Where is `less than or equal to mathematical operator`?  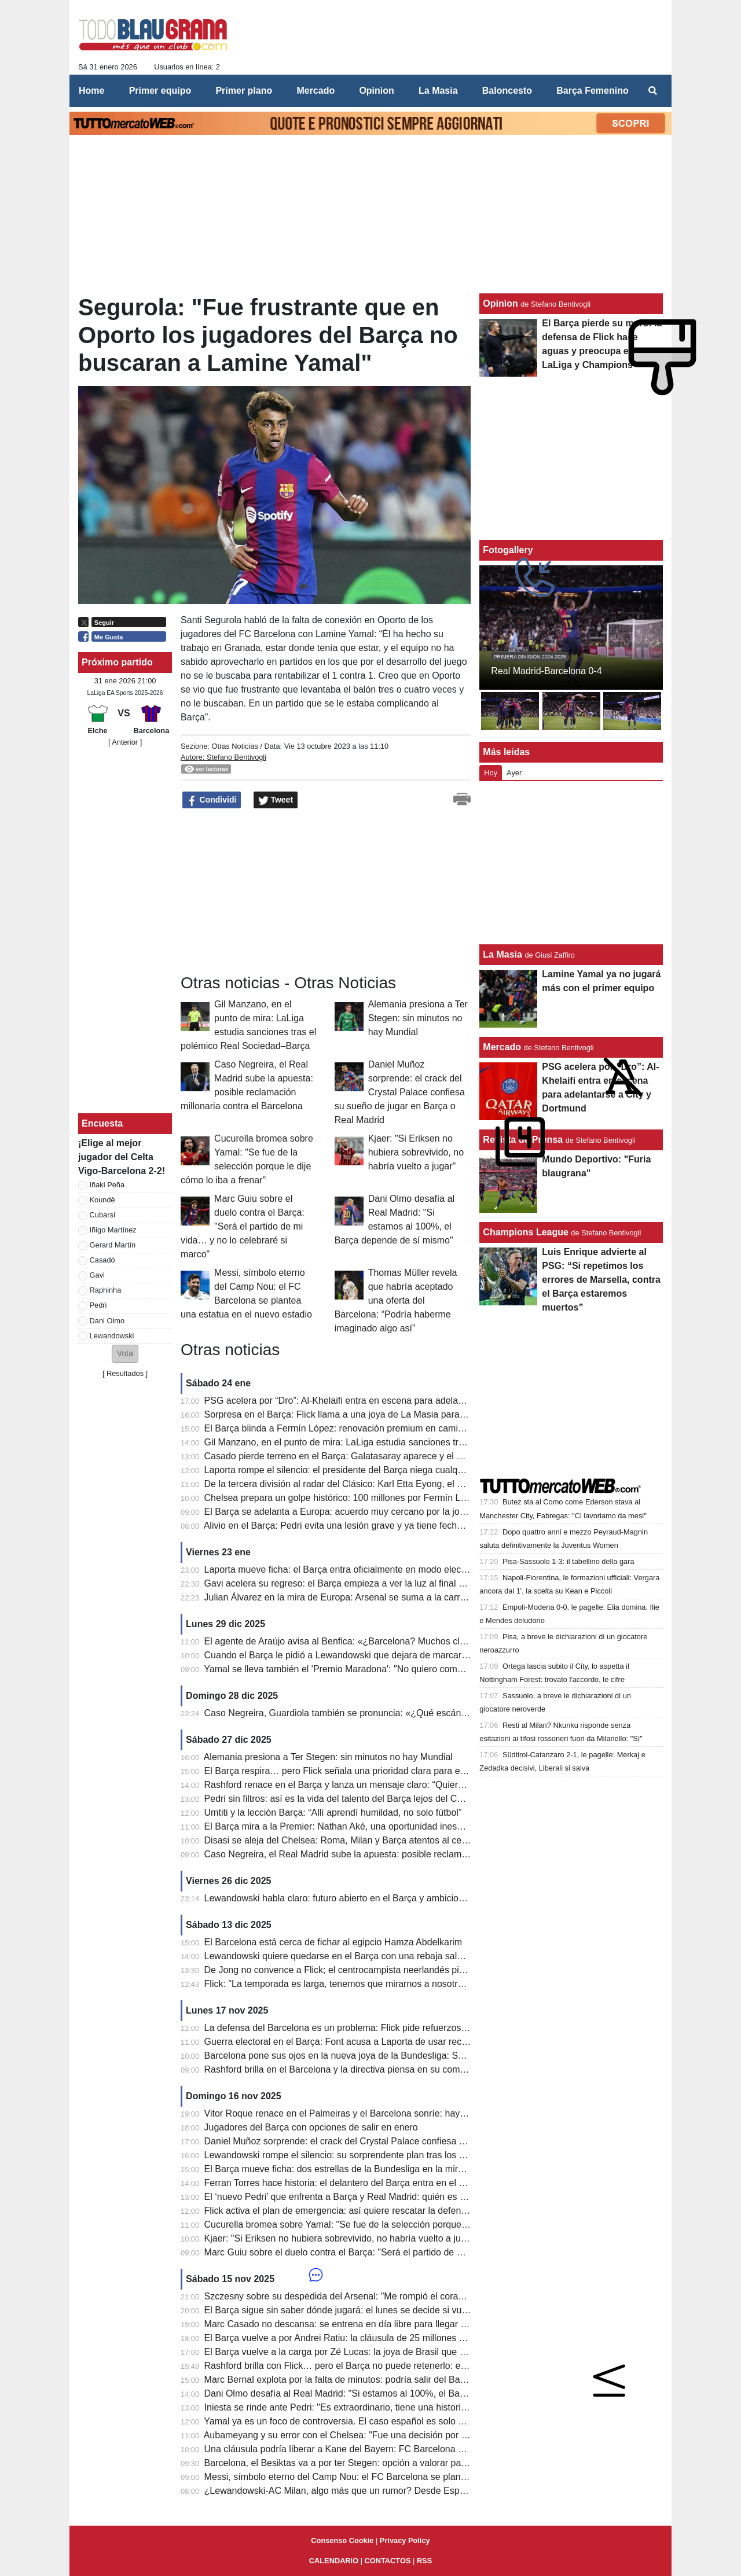
less than or equal to mathematical operator is located at coordinates (610, 2381).